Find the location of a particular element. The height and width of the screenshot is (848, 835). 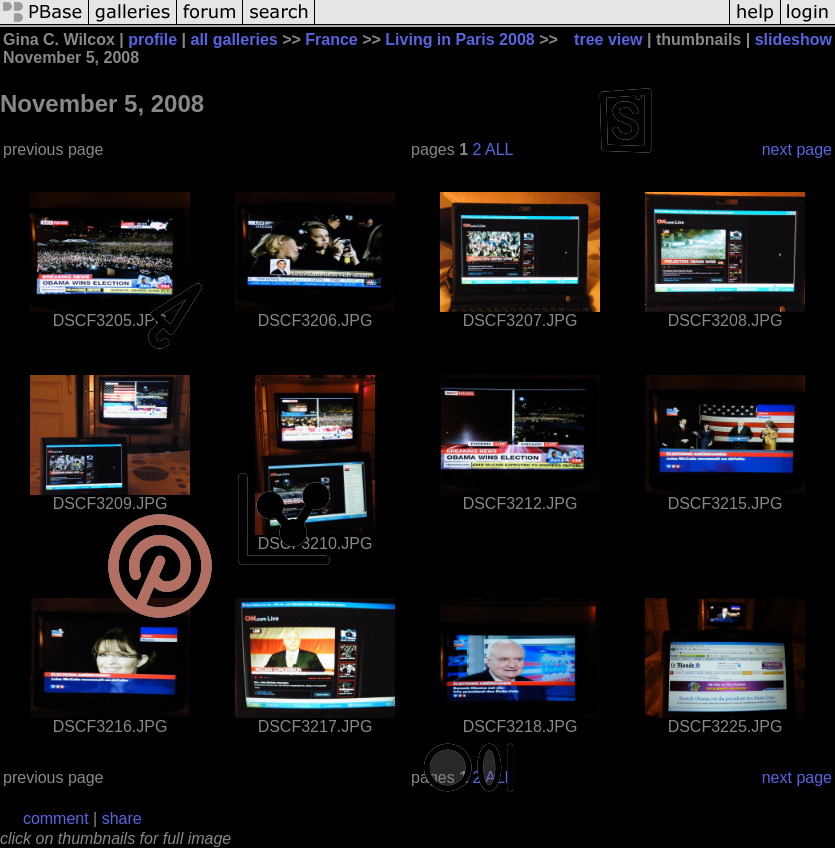

open Storybook documentation is located at coordinates (625, 120).